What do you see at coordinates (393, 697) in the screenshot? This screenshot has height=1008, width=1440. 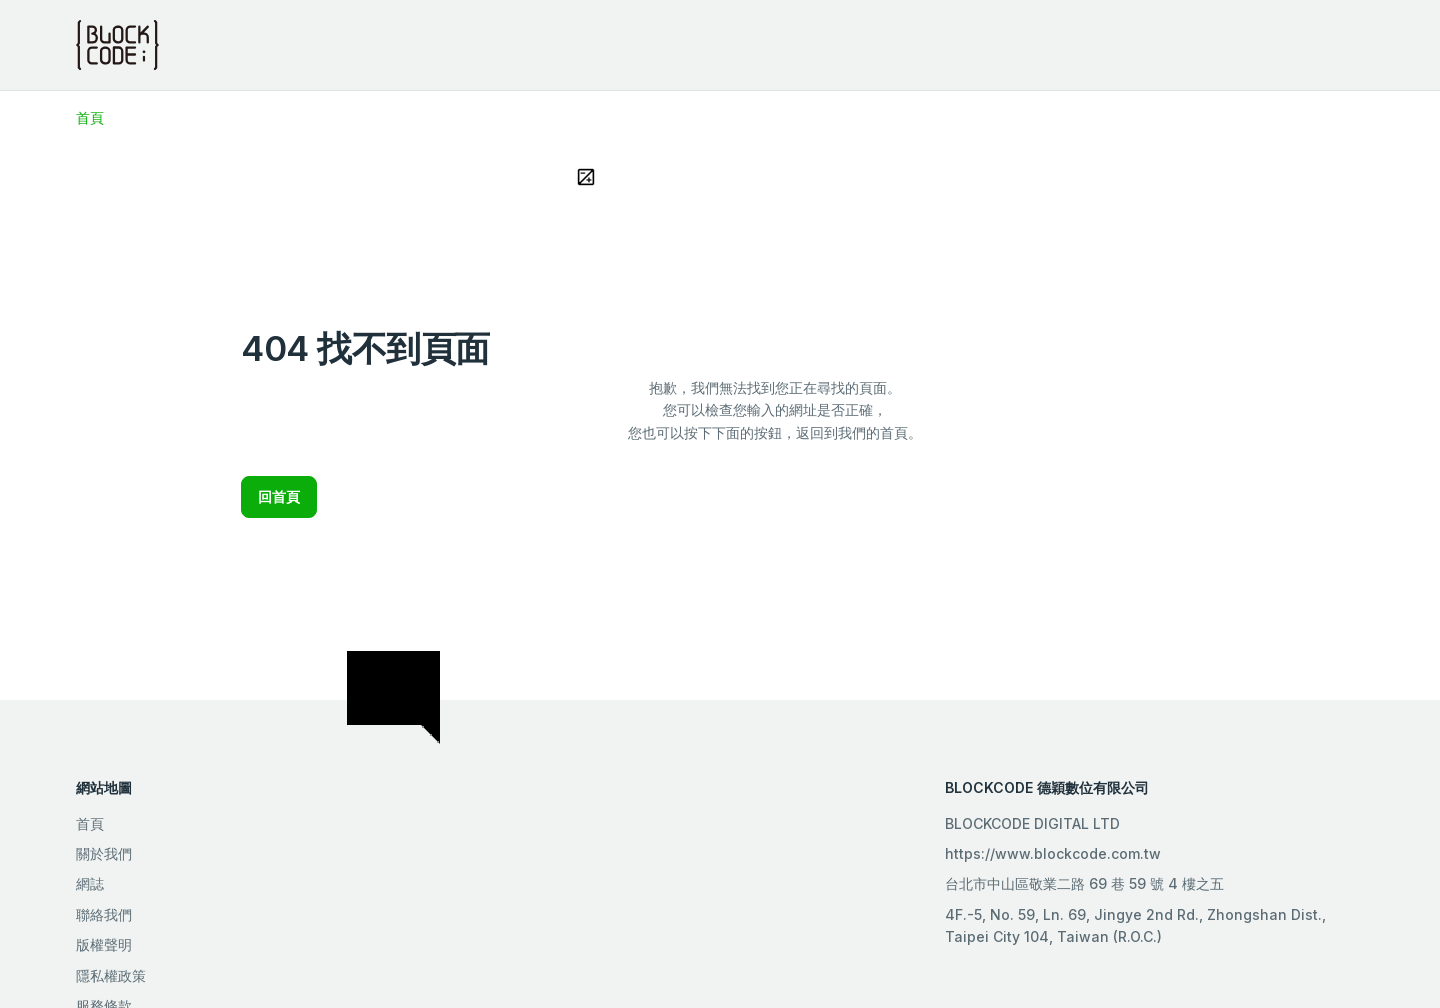 I see `open comments section` at bounding box center [393, 697].